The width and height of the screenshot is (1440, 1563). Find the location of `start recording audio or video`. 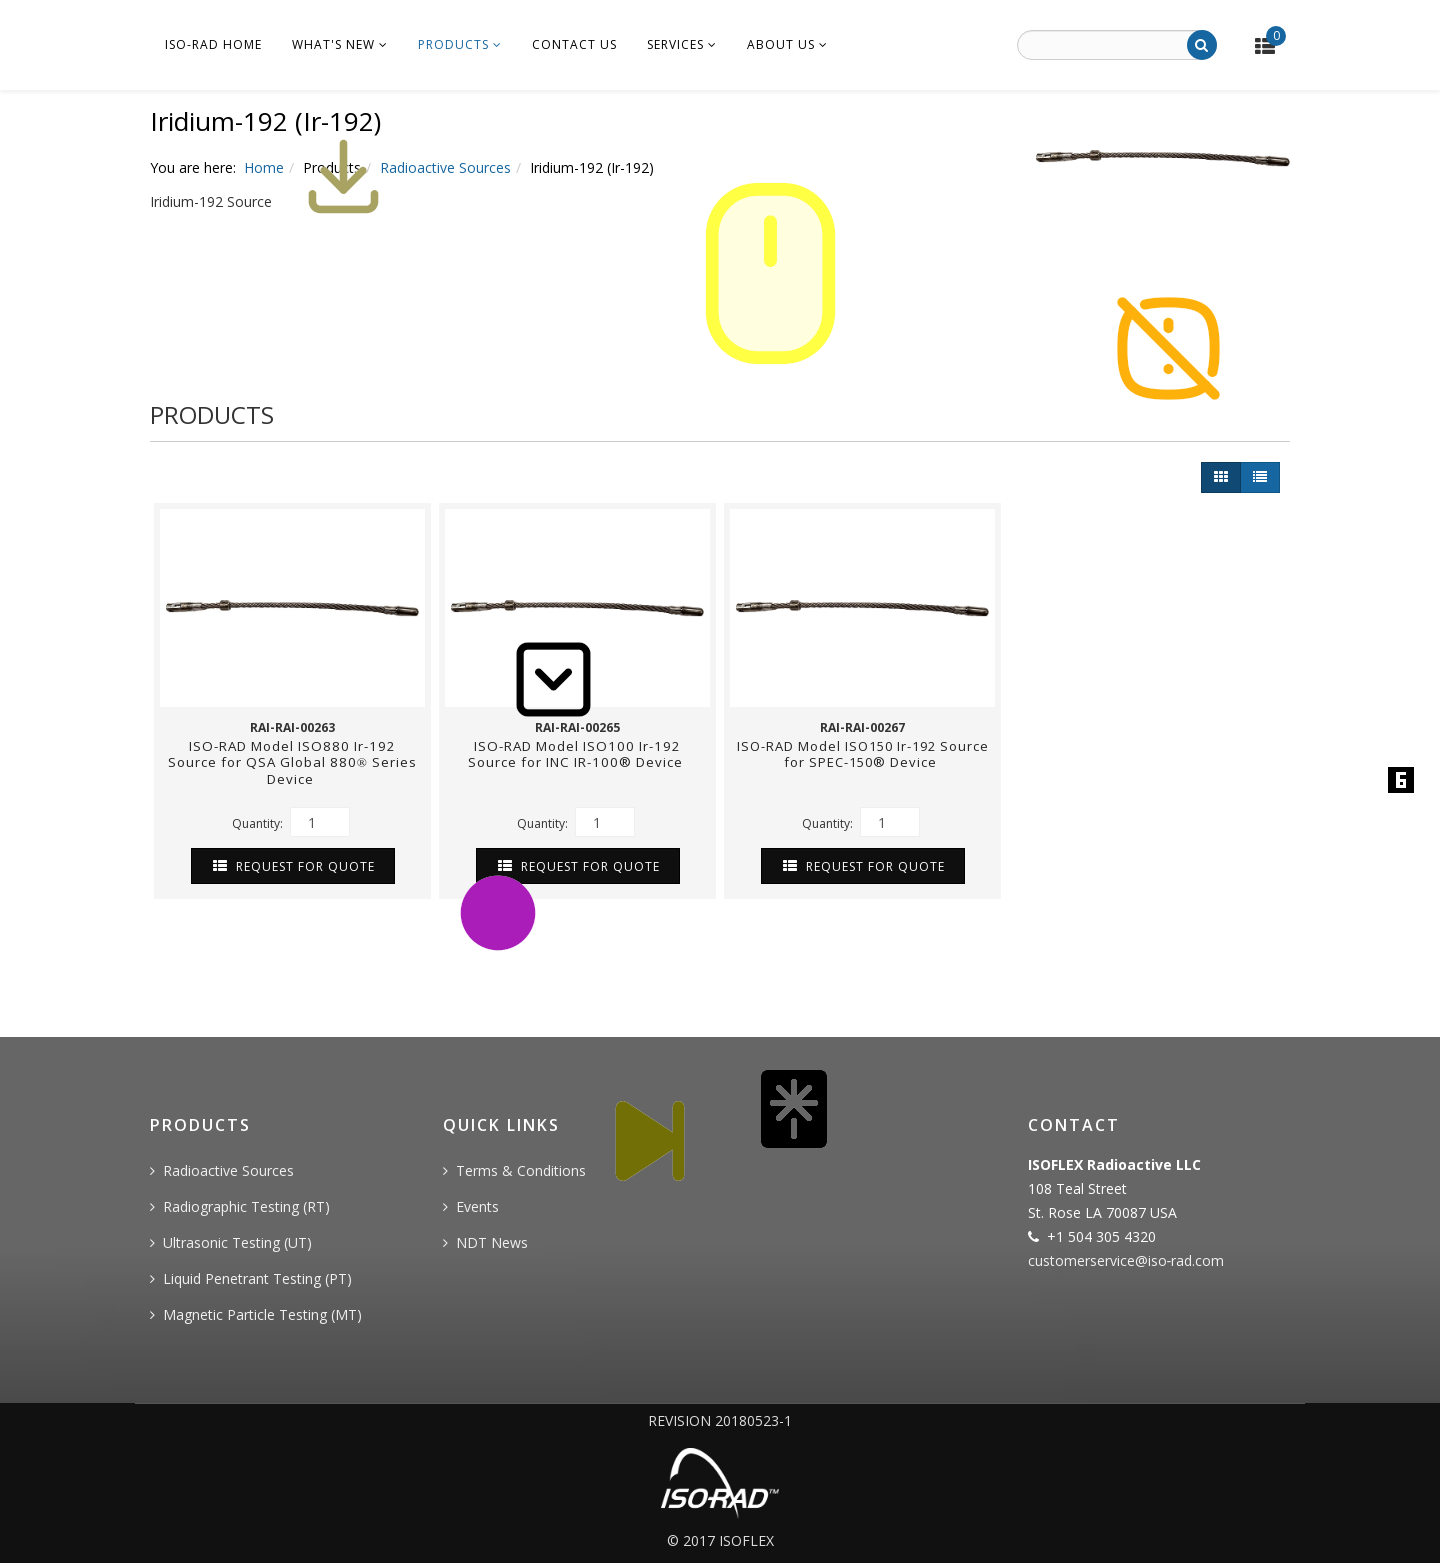

start recording audio or video is located at coordinates (498, 913).